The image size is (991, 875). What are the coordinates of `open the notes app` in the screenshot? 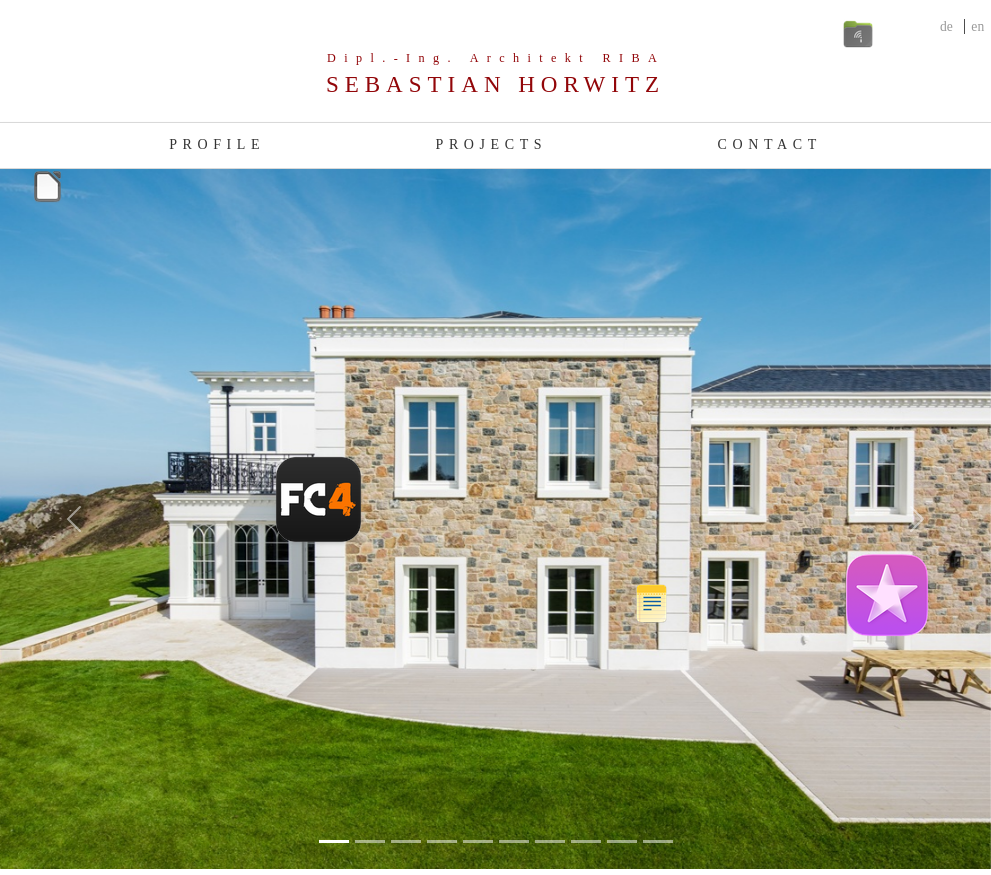 It's located at (651, 603).